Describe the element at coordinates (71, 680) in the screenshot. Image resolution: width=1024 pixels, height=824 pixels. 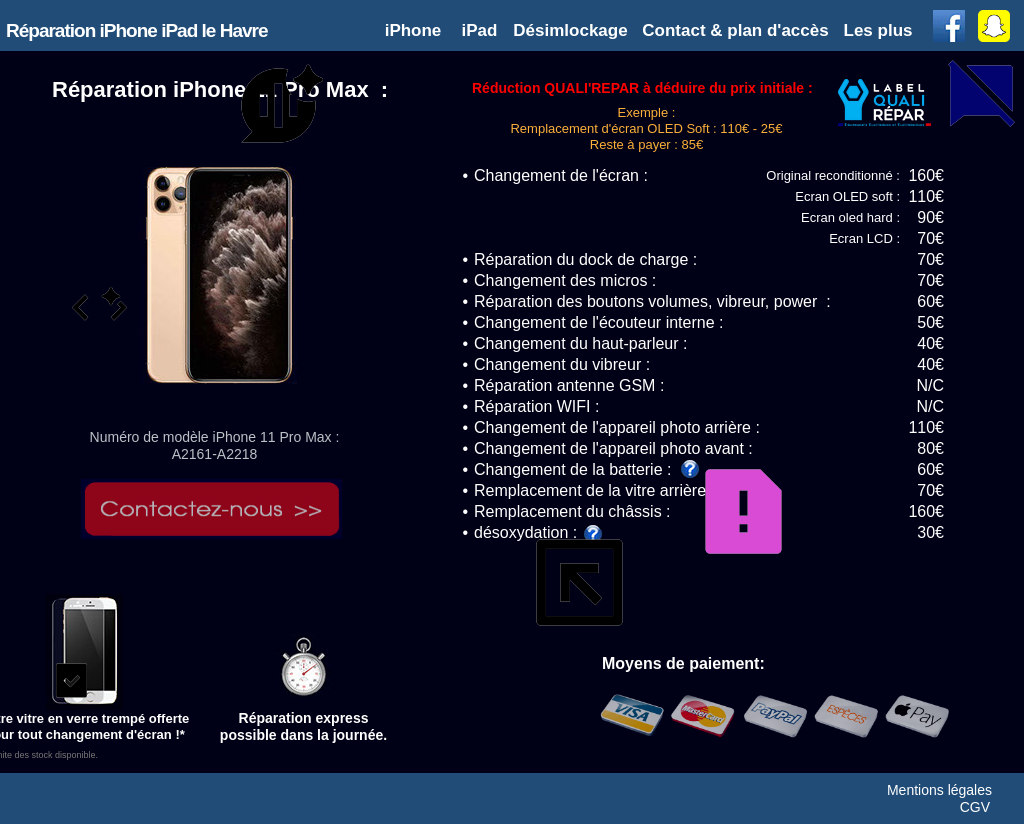
I see `mark task as complete` at that location.